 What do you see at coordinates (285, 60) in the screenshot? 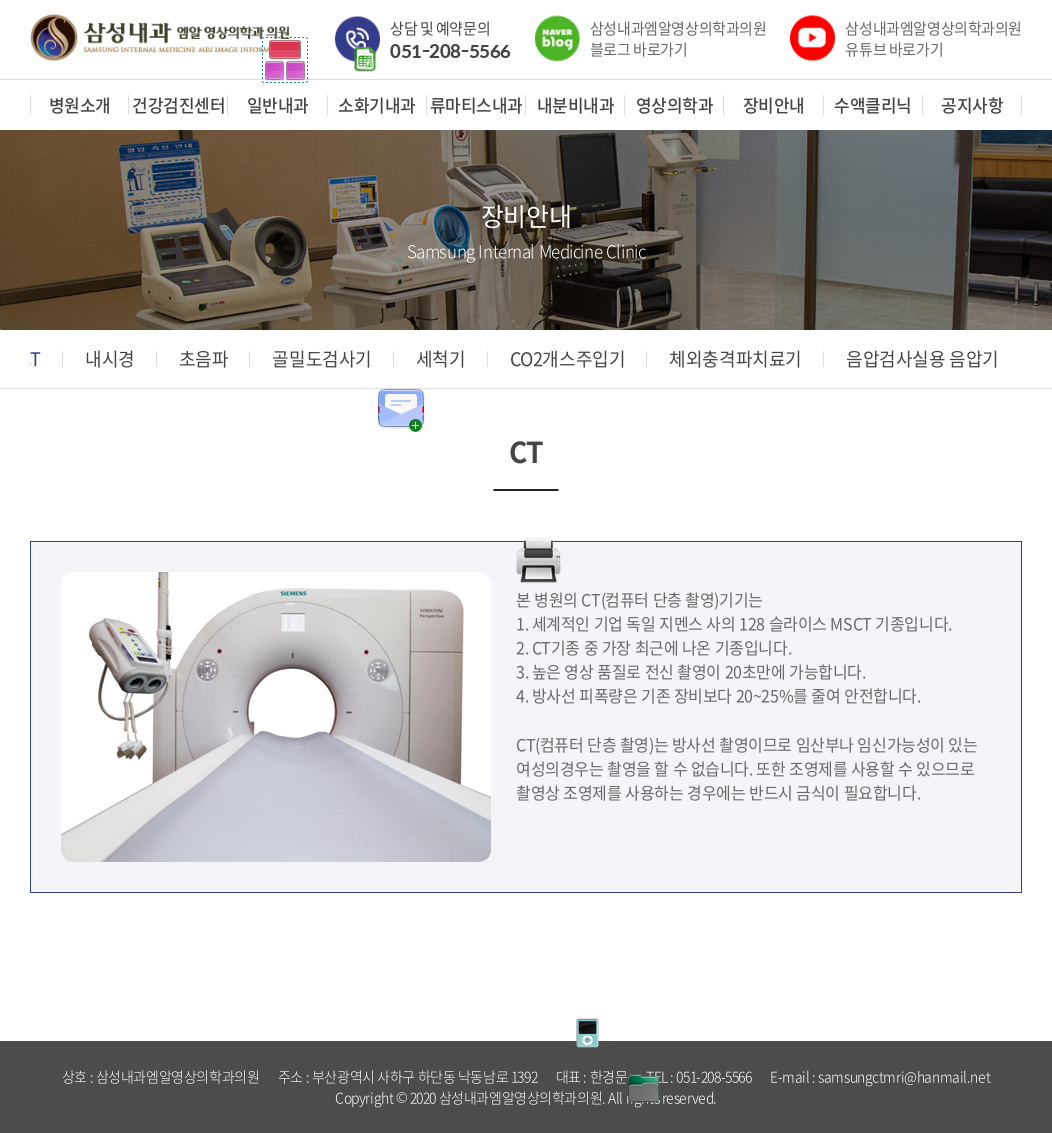
I see `select all items in the current view` at bounding box center [285, 60].